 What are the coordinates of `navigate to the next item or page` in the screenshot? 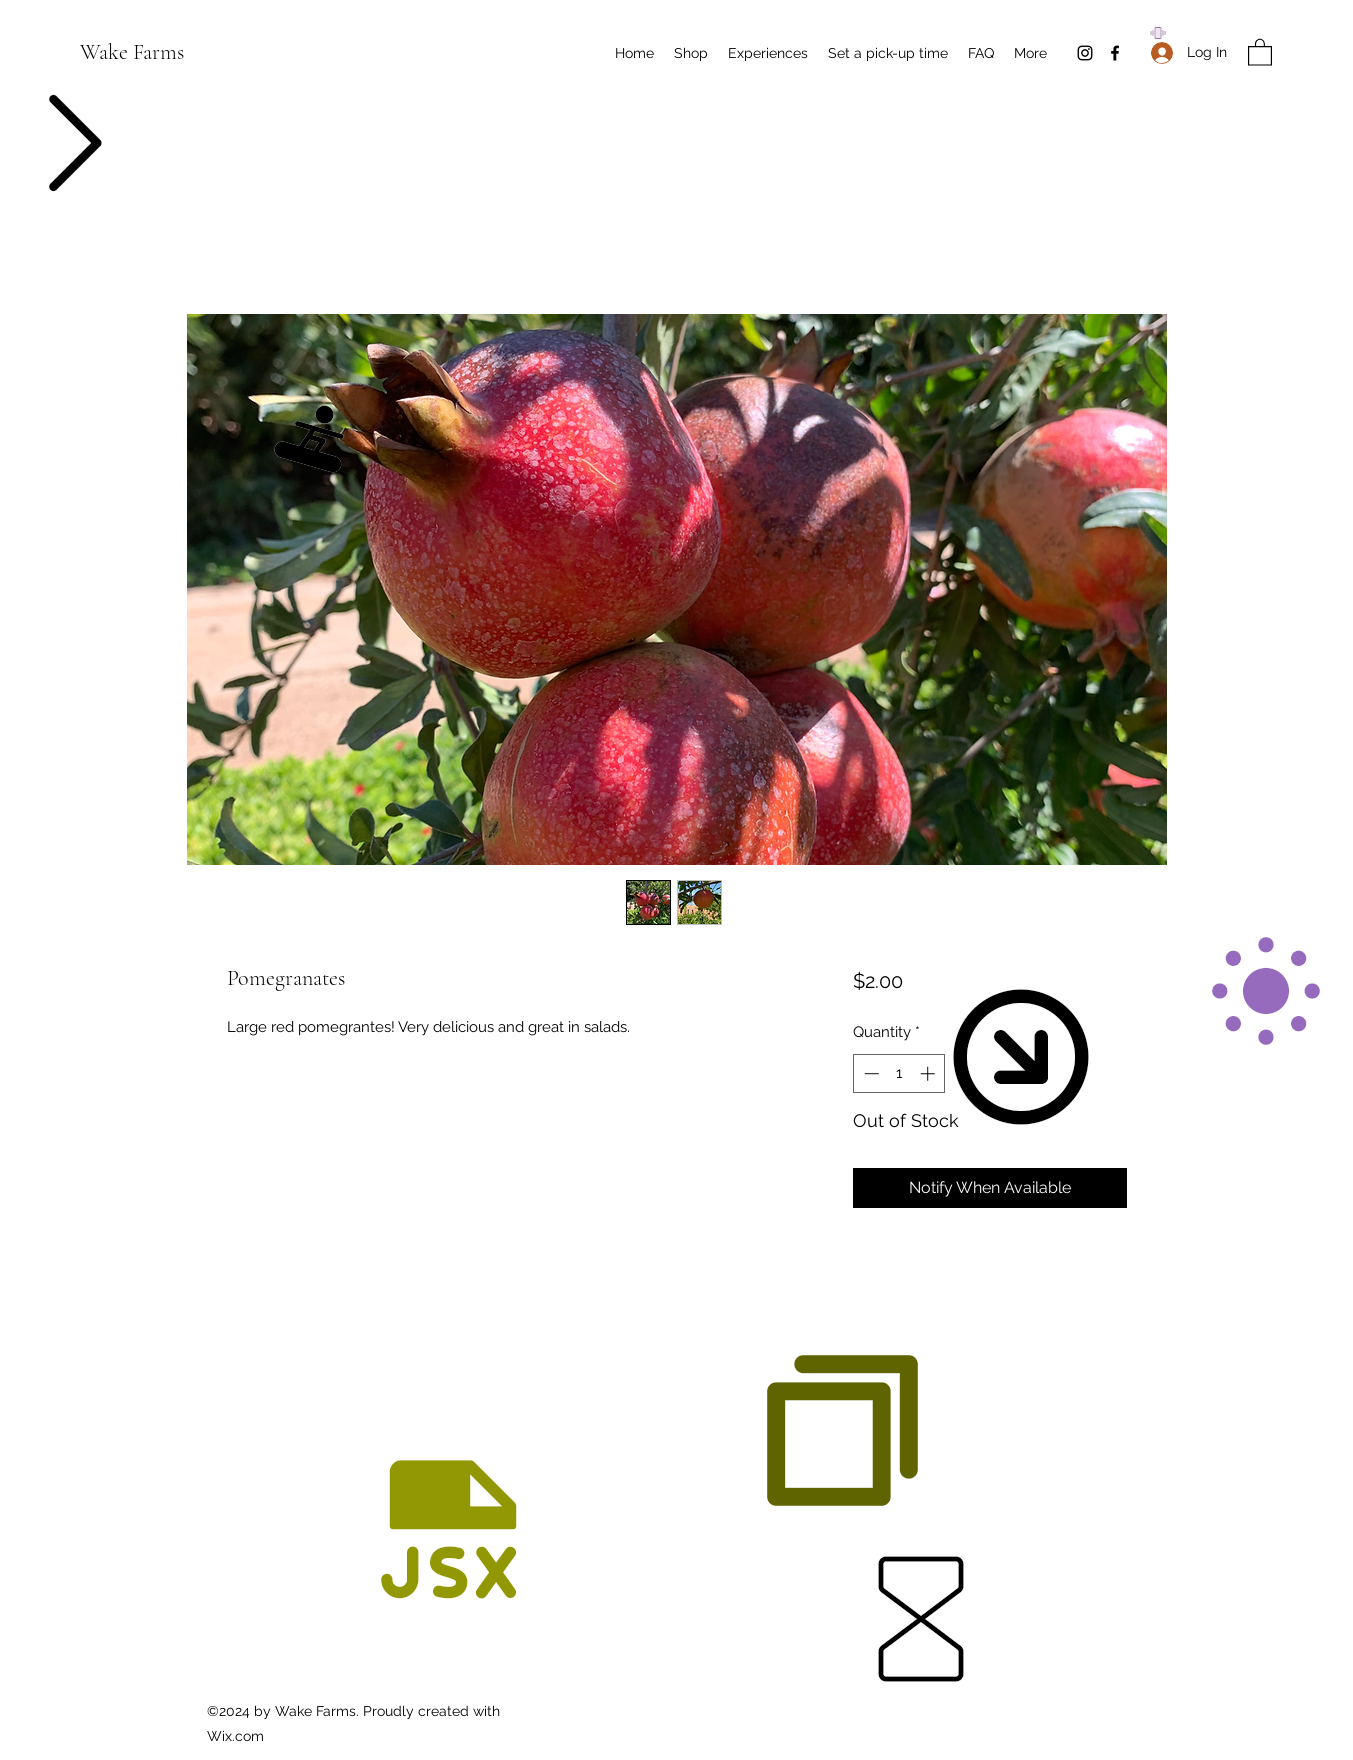 It's located at (71, 143).